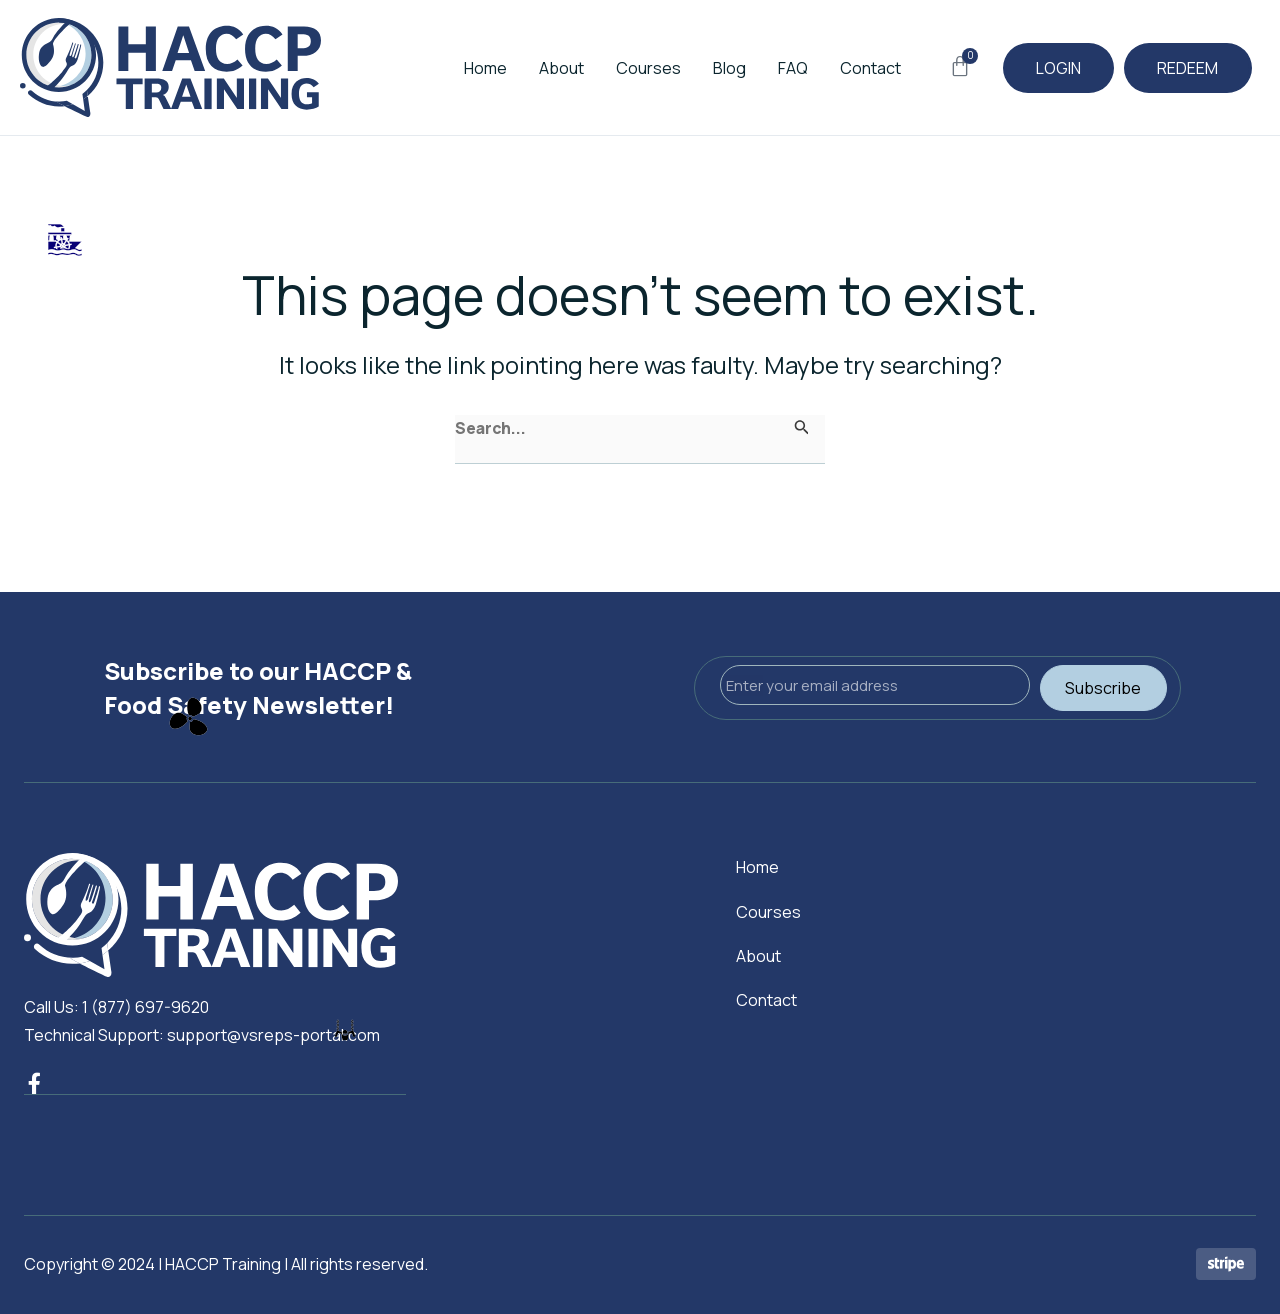  I want to click on indicates a captured or restrained character status, so click(345, 1030).